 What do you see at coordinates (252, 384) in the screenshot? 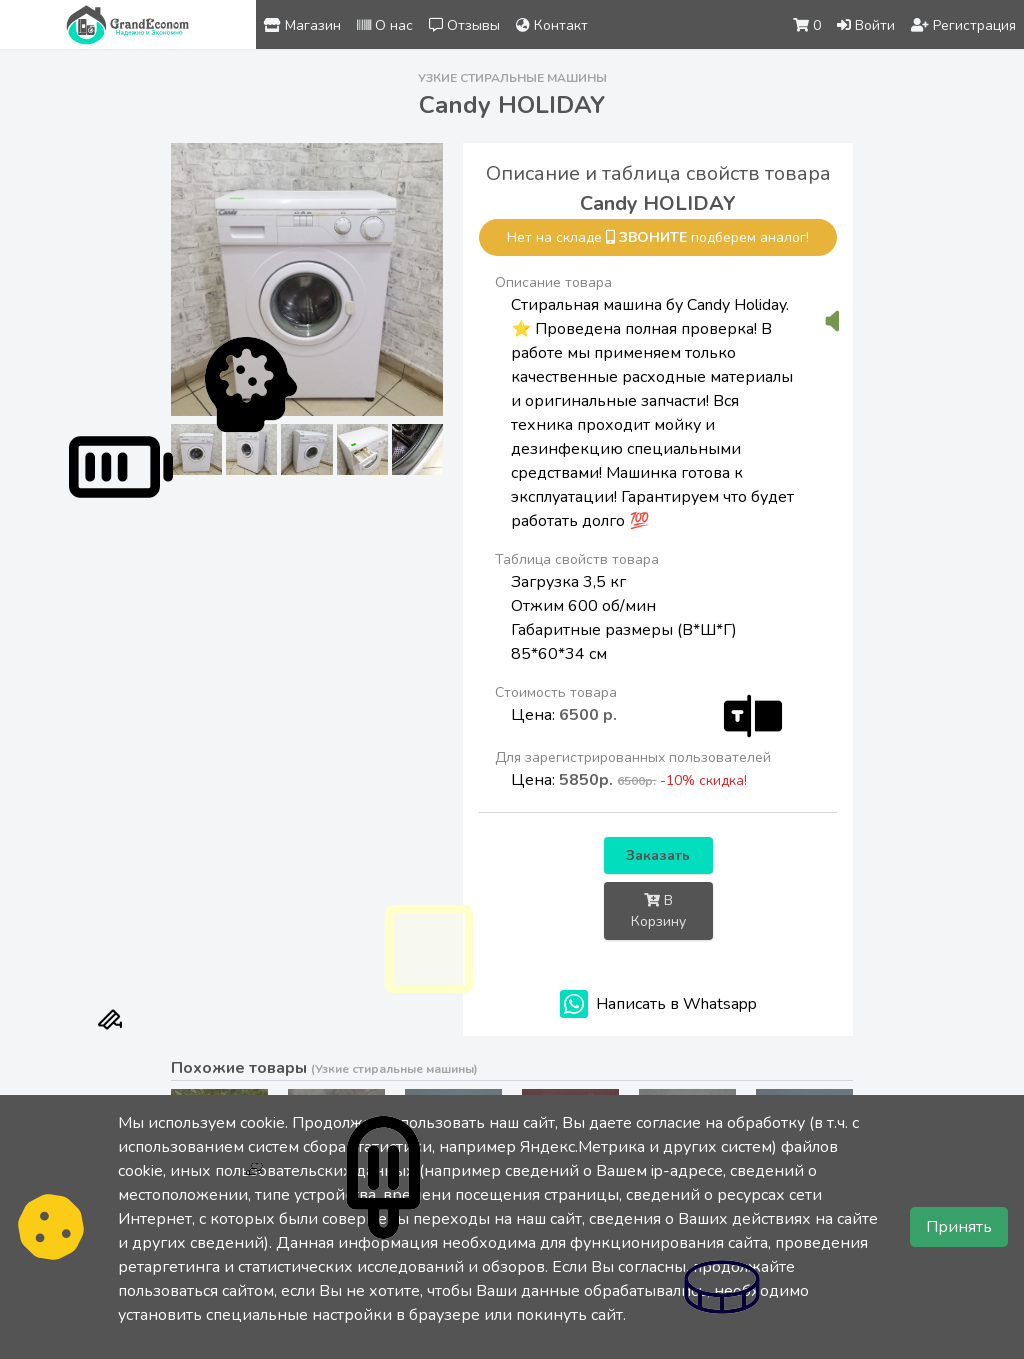
I see `indicates a mental health or neurological condition` at bounding box center [252, 384].